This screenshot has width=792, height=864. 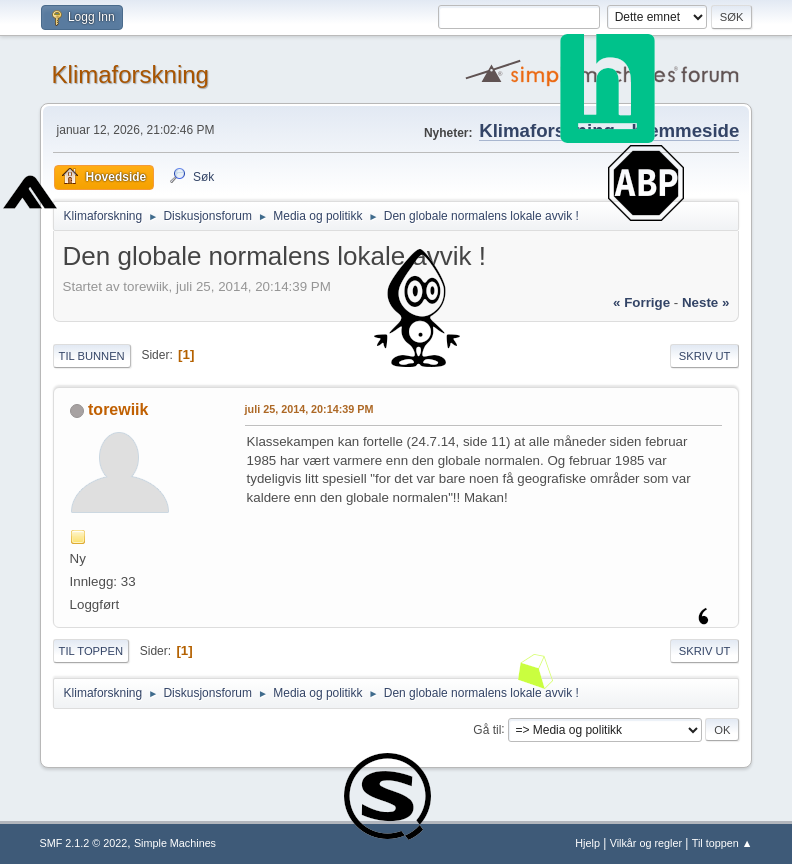 I want to click on insert a block quote or citation, so click(x=703, y=616).